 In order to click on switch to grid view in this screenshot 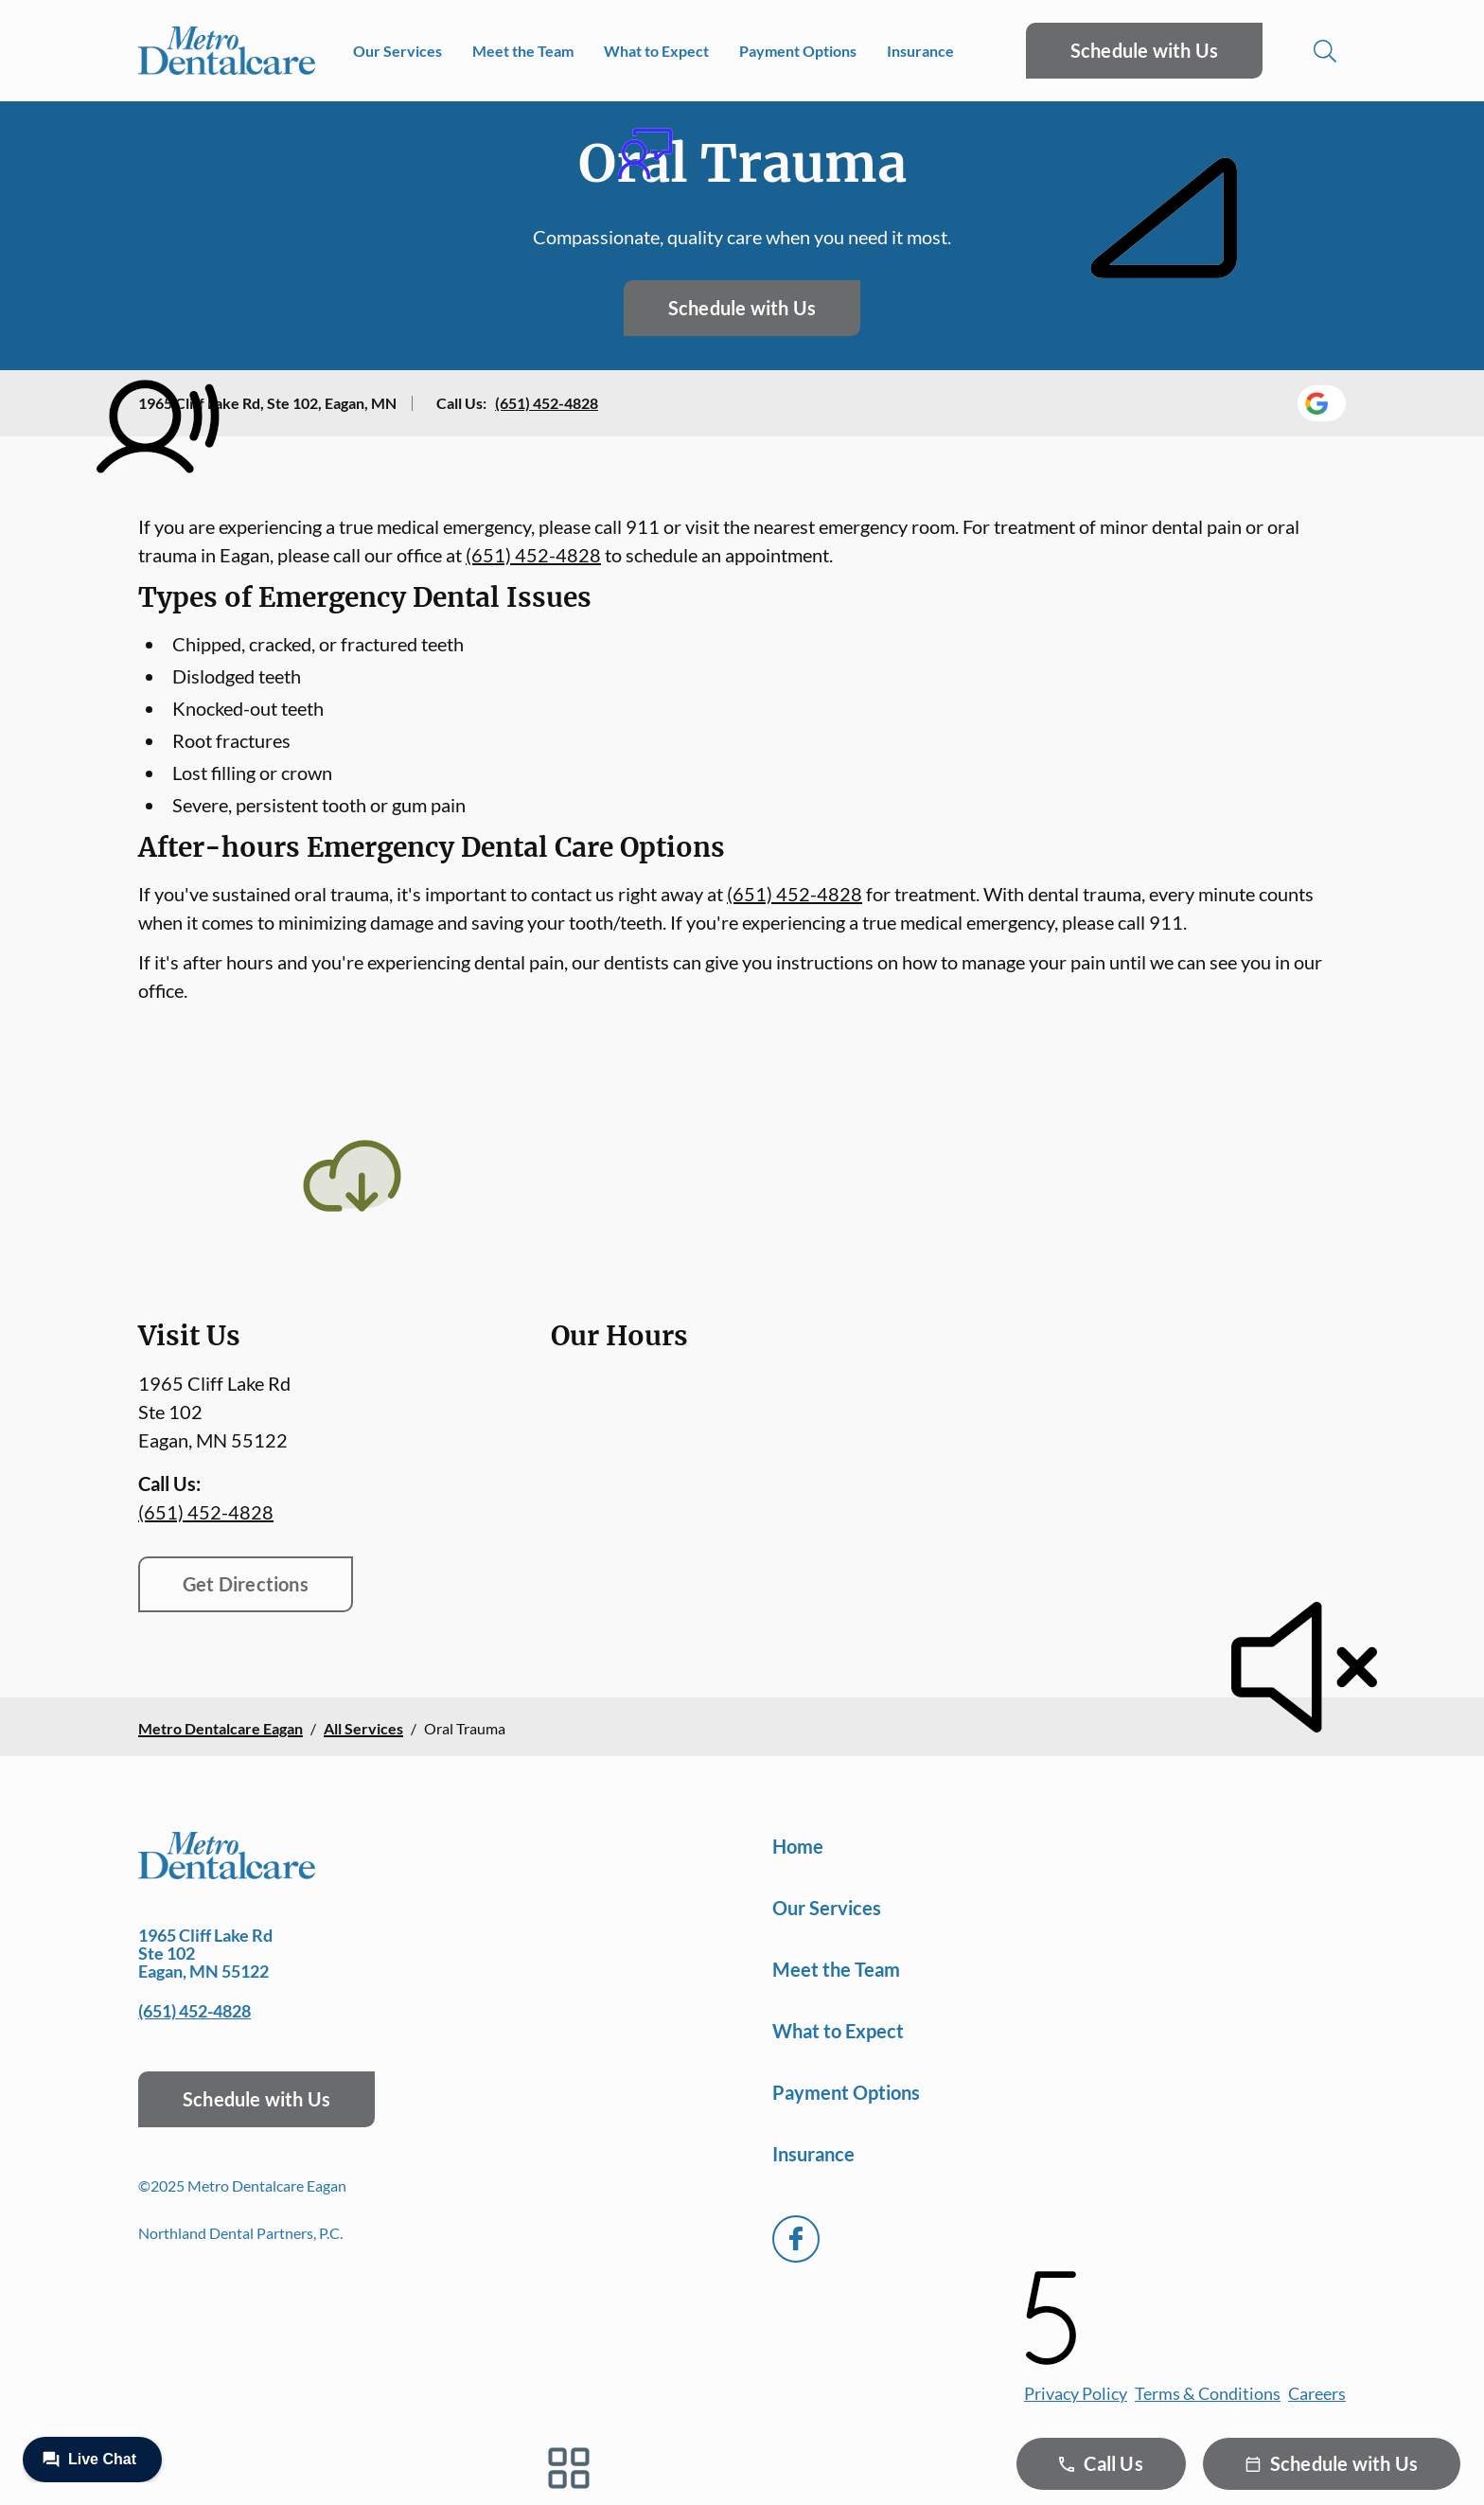, I will do `click(569, 2468)`.